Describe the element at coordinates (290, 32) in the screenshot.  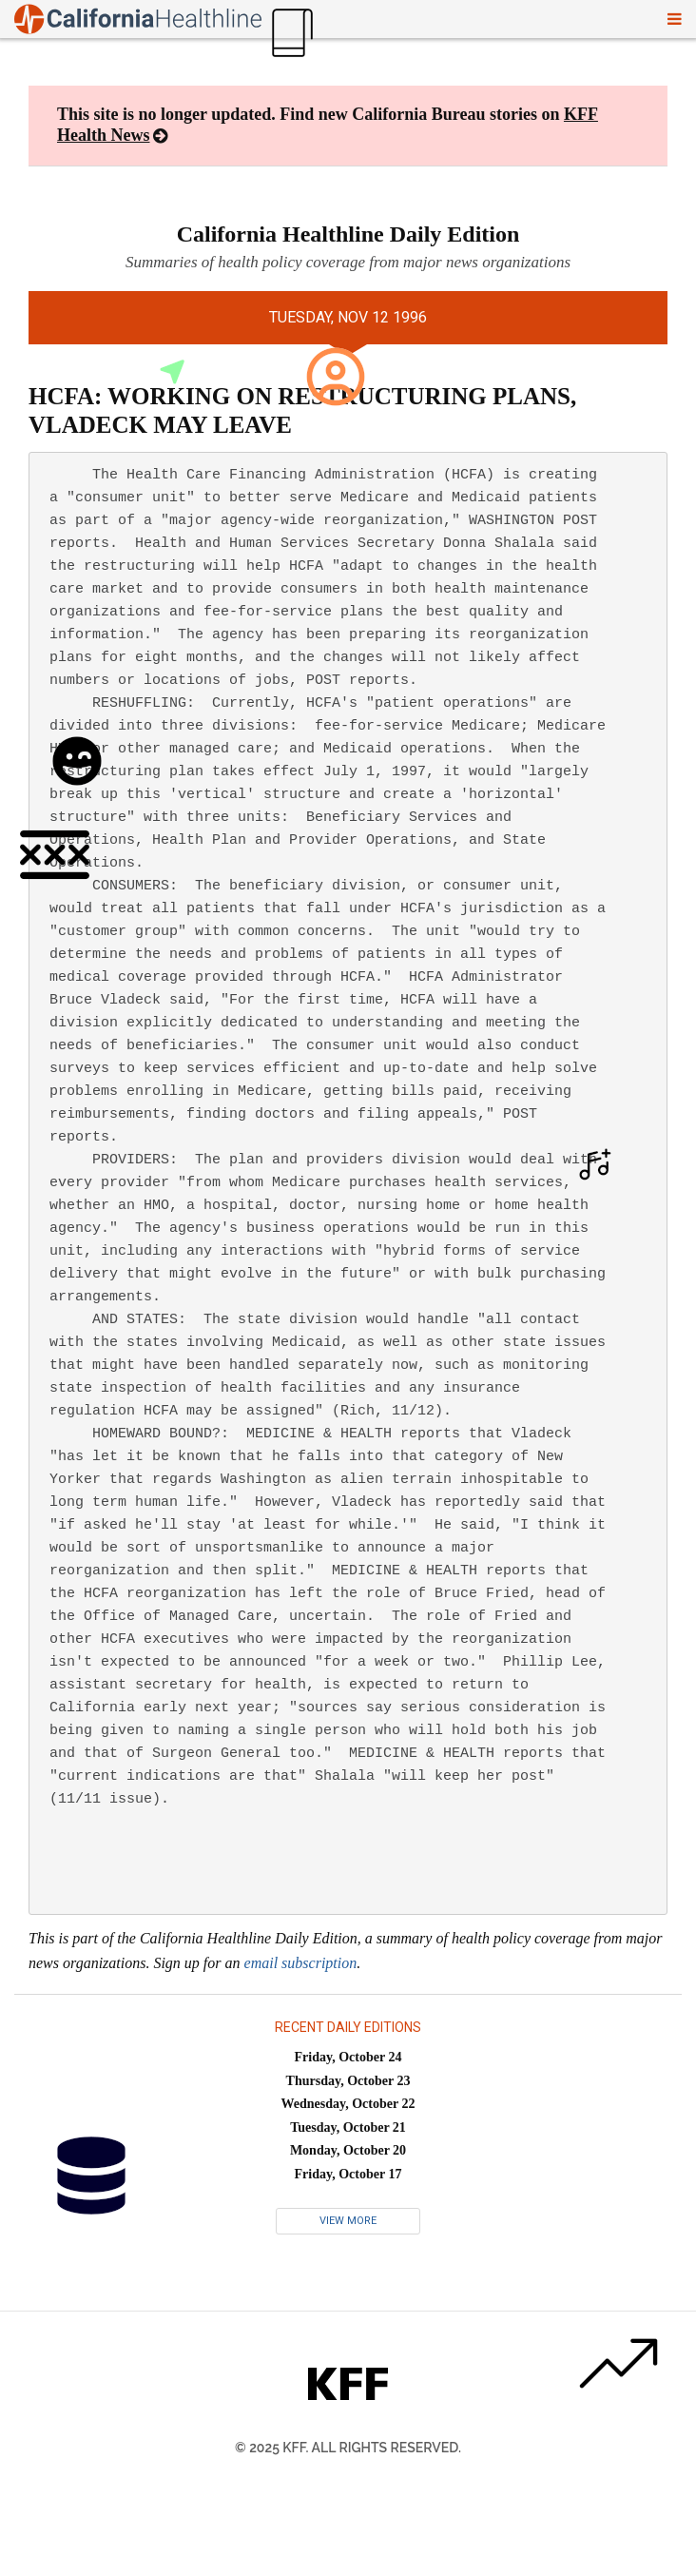
I see `towel or linen available at this location` at that location.